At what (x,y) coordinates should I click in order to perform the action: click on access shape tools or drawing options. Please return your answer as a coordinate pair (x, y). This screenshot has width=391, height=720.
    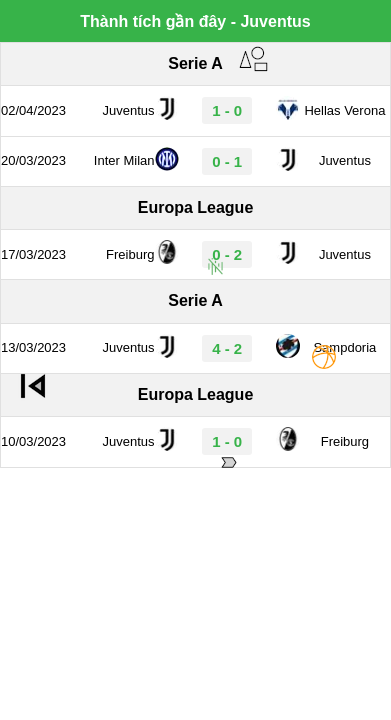
    Looking at the image, I should click on (254, 60).